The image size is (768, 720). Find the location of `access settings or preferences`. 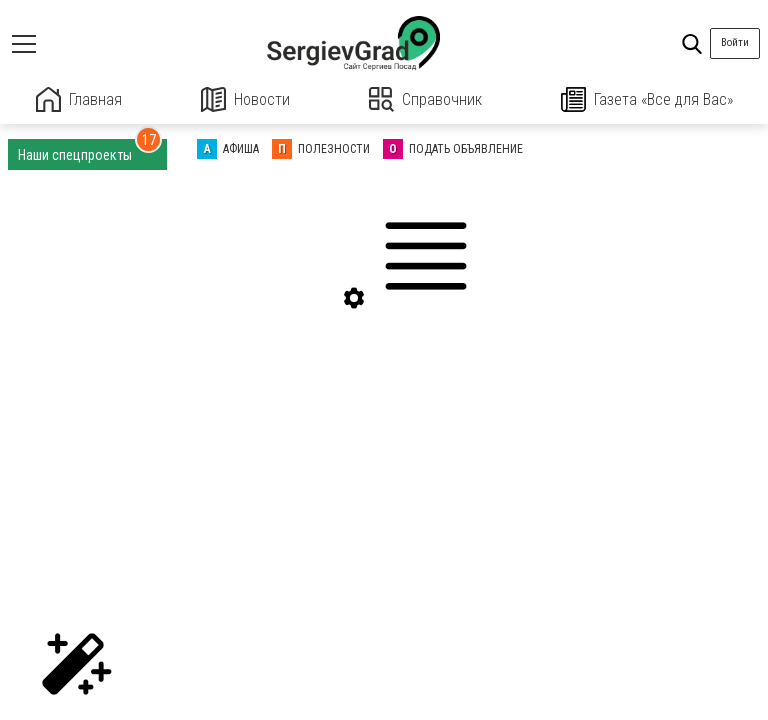

access settings or preferences is located at coordinates (354, 298).